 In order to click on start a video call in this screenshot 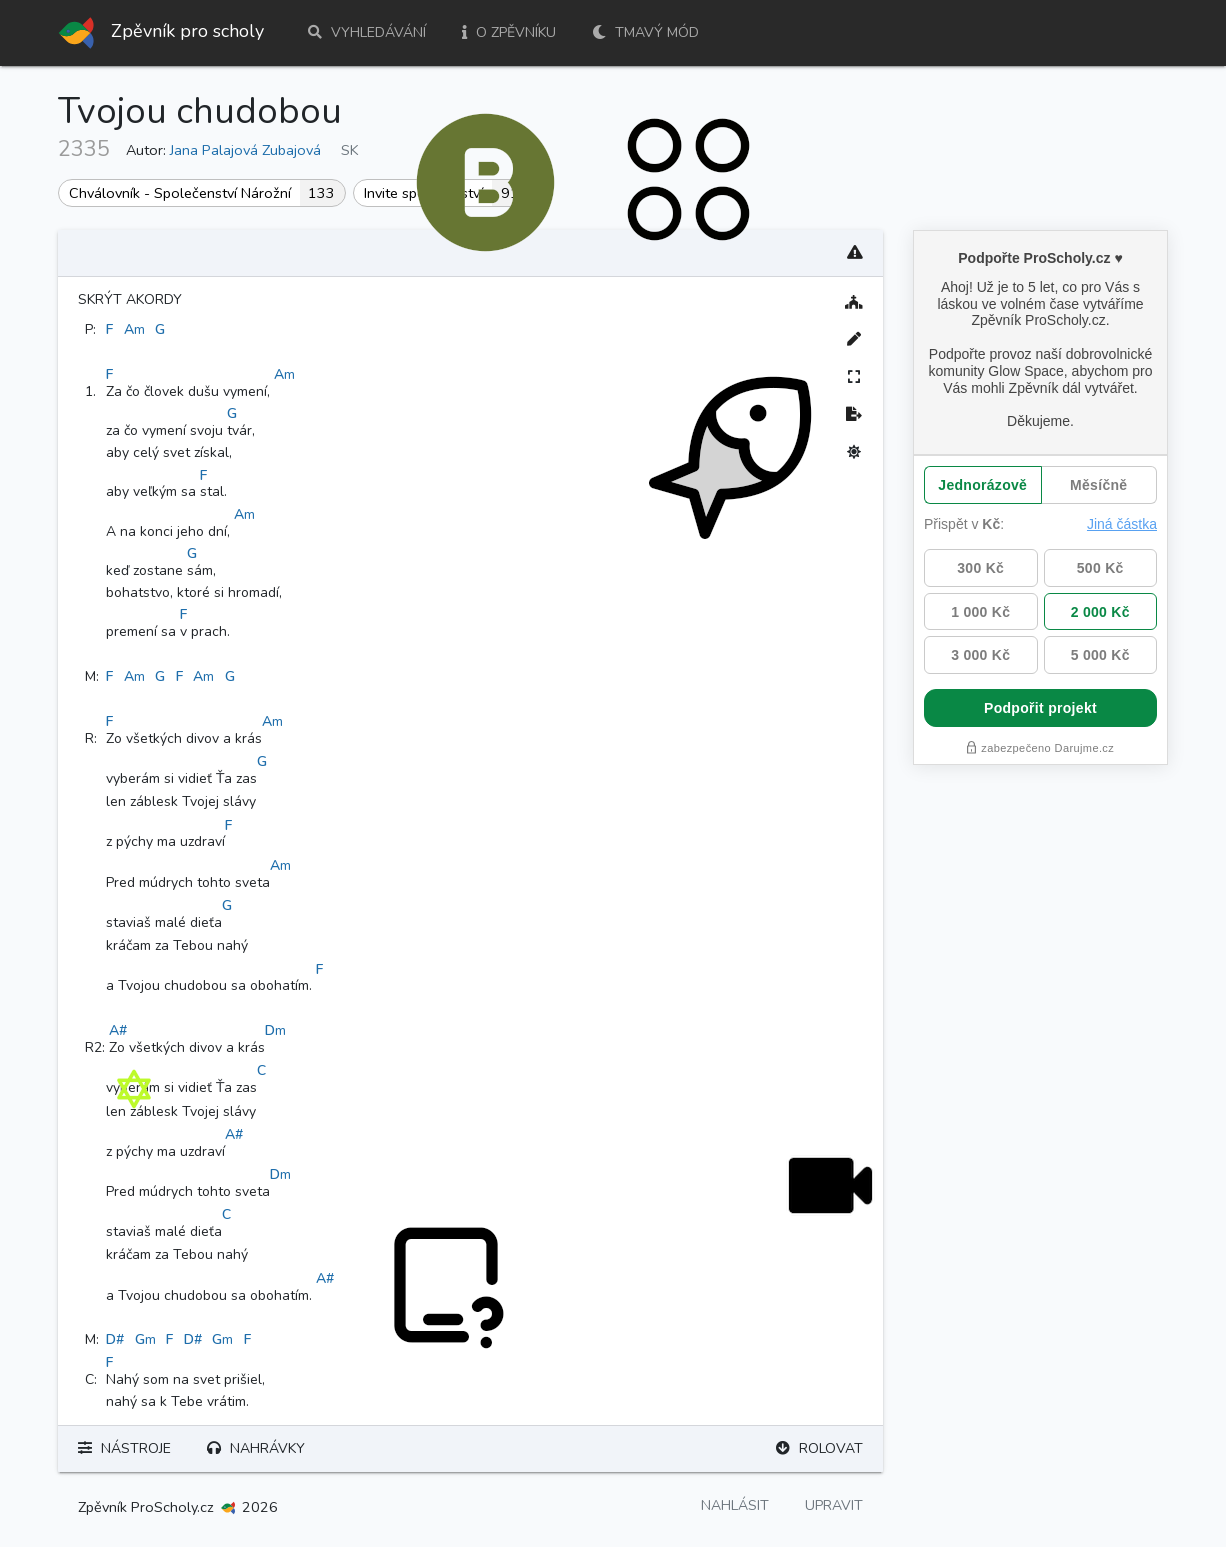, I will do `click(830, 1185)`.